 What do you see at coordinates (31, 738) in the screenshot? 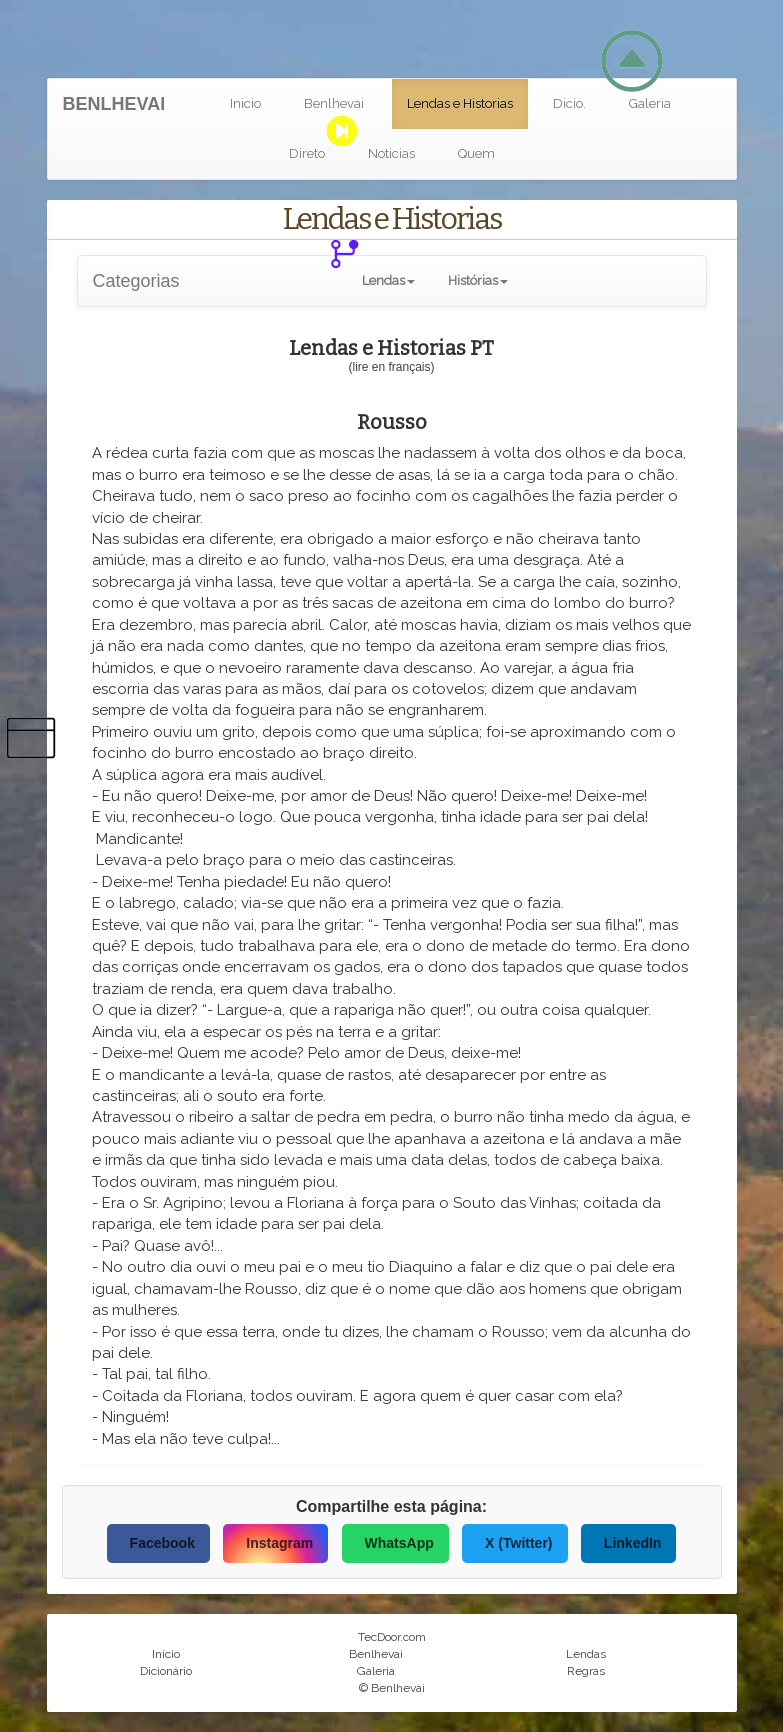
I see `open web browser` at bounding box center [31, 738].